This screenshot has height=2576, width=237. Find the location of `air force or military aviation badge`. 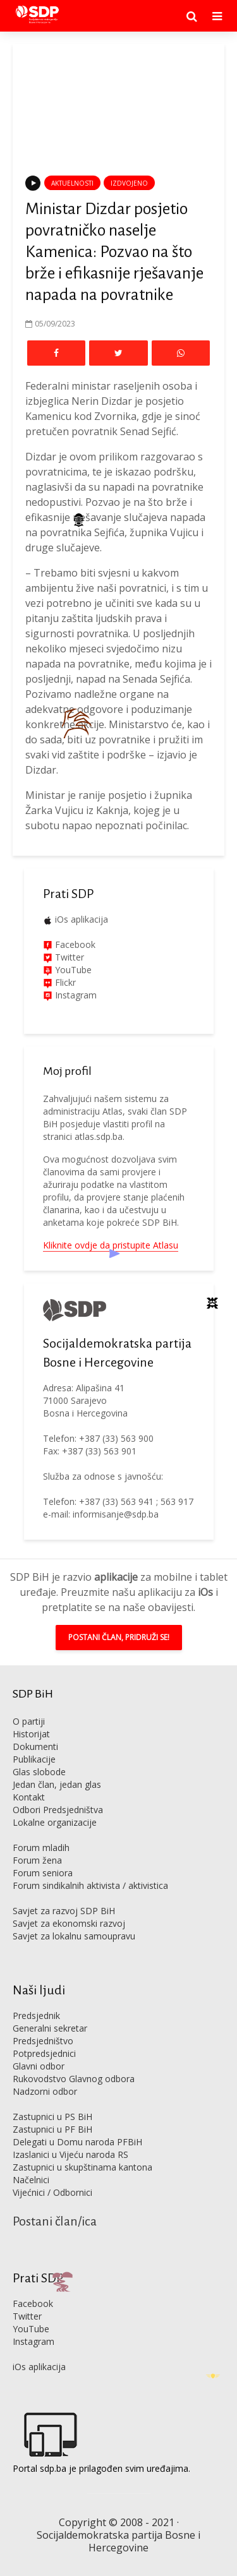

air force or military aviation badge is located at coordinates (213, 2376).